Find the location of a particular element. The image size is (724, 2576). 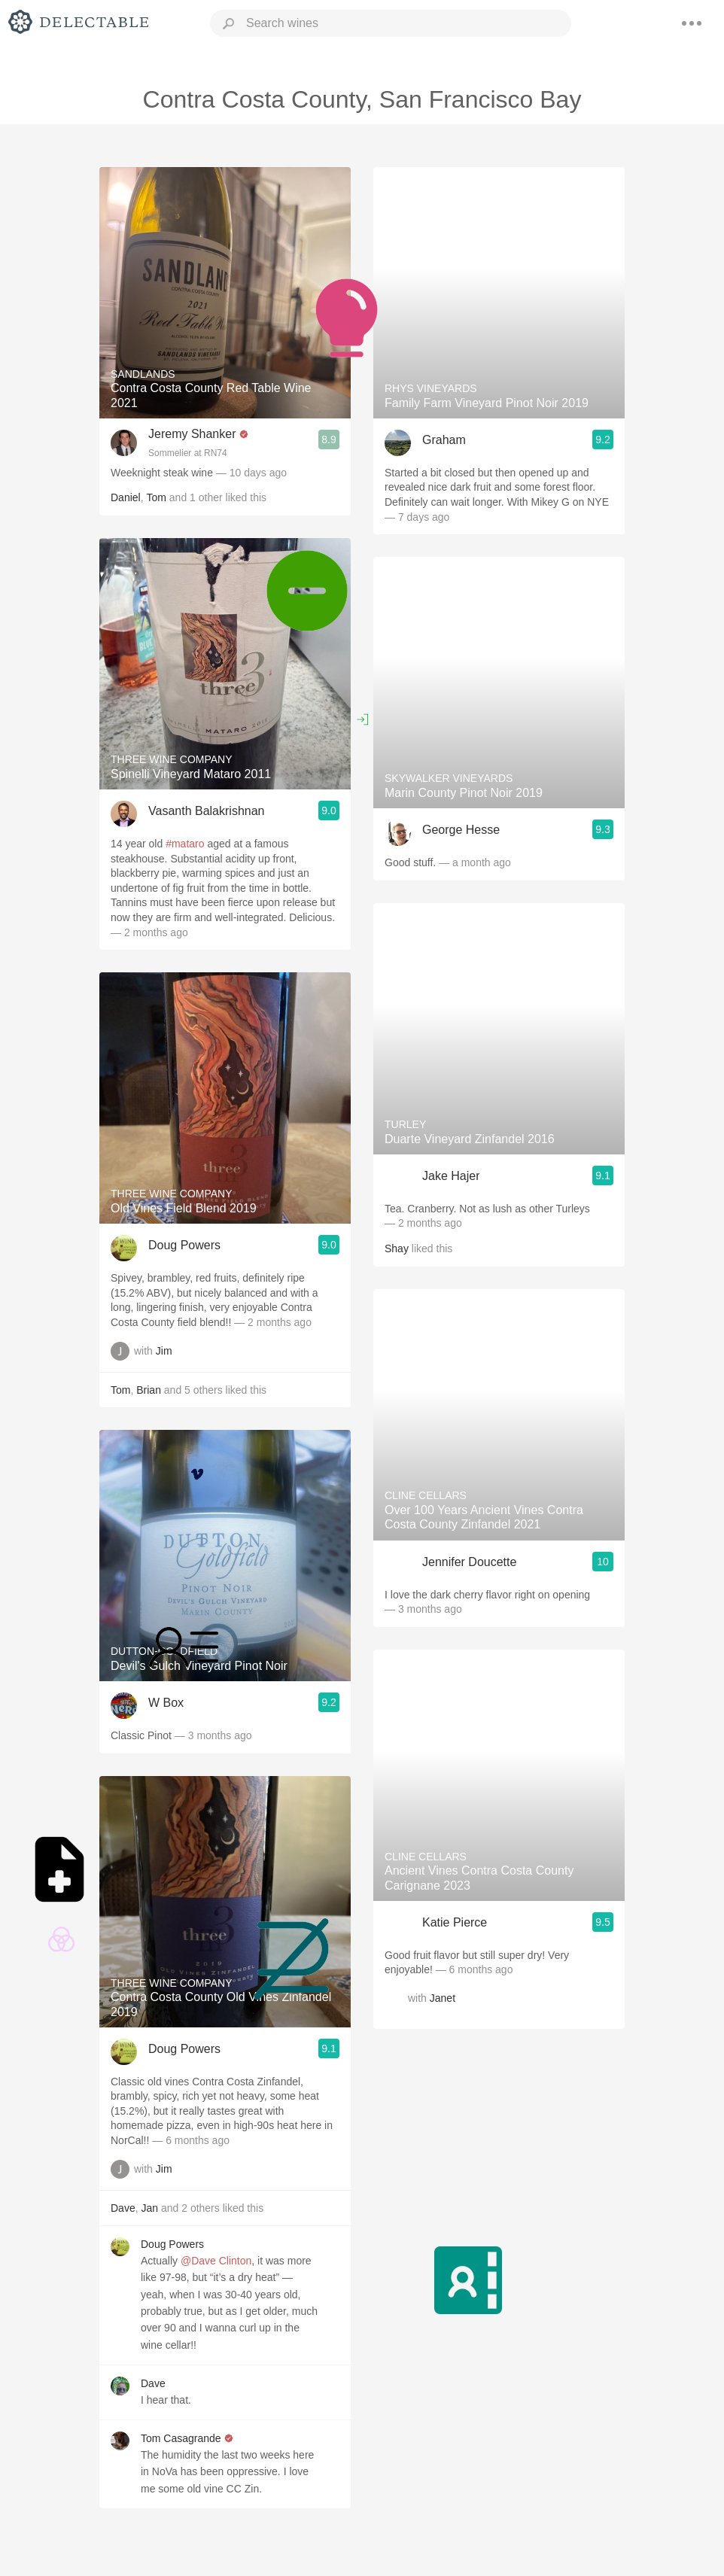

access medical records or health documents is located at coordinates (59, 1869).